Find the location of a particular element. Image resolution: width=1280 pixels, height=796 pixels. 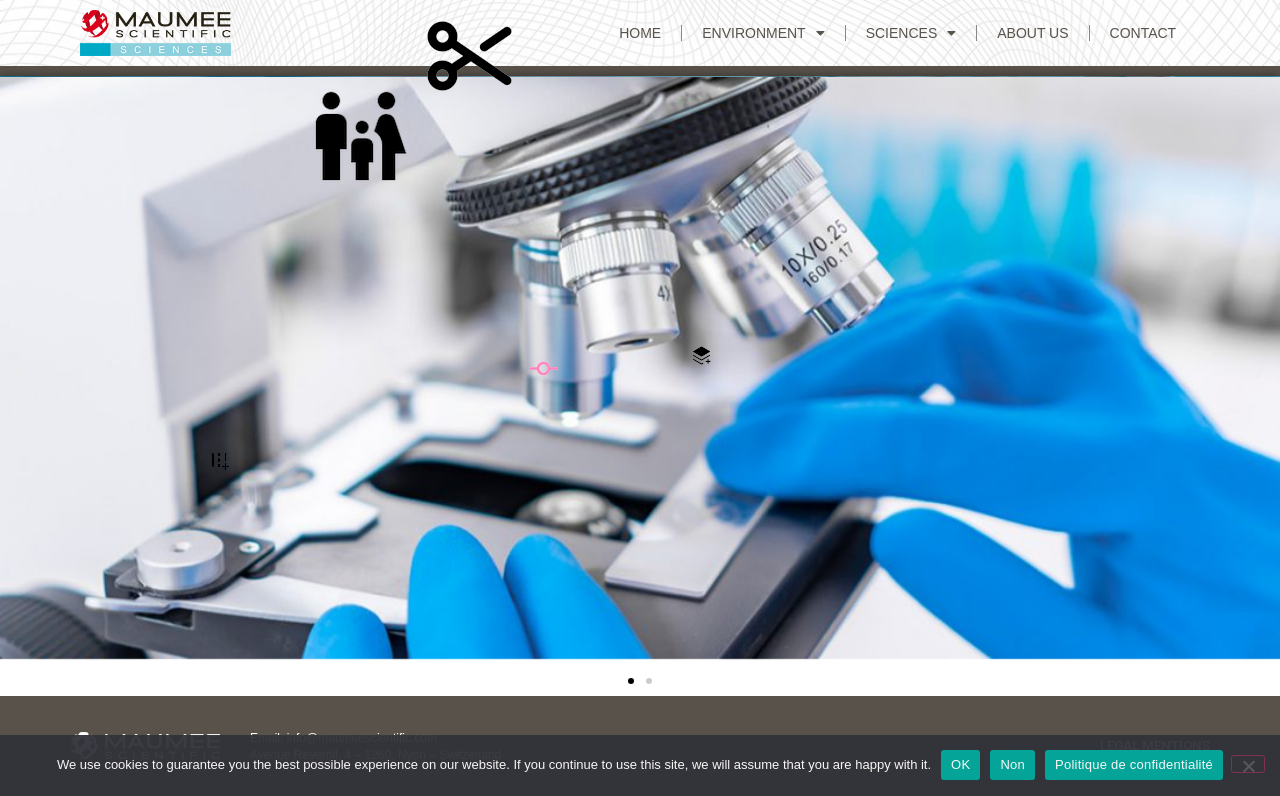

add a new layer to the stack is located at coordinates (701, 355).